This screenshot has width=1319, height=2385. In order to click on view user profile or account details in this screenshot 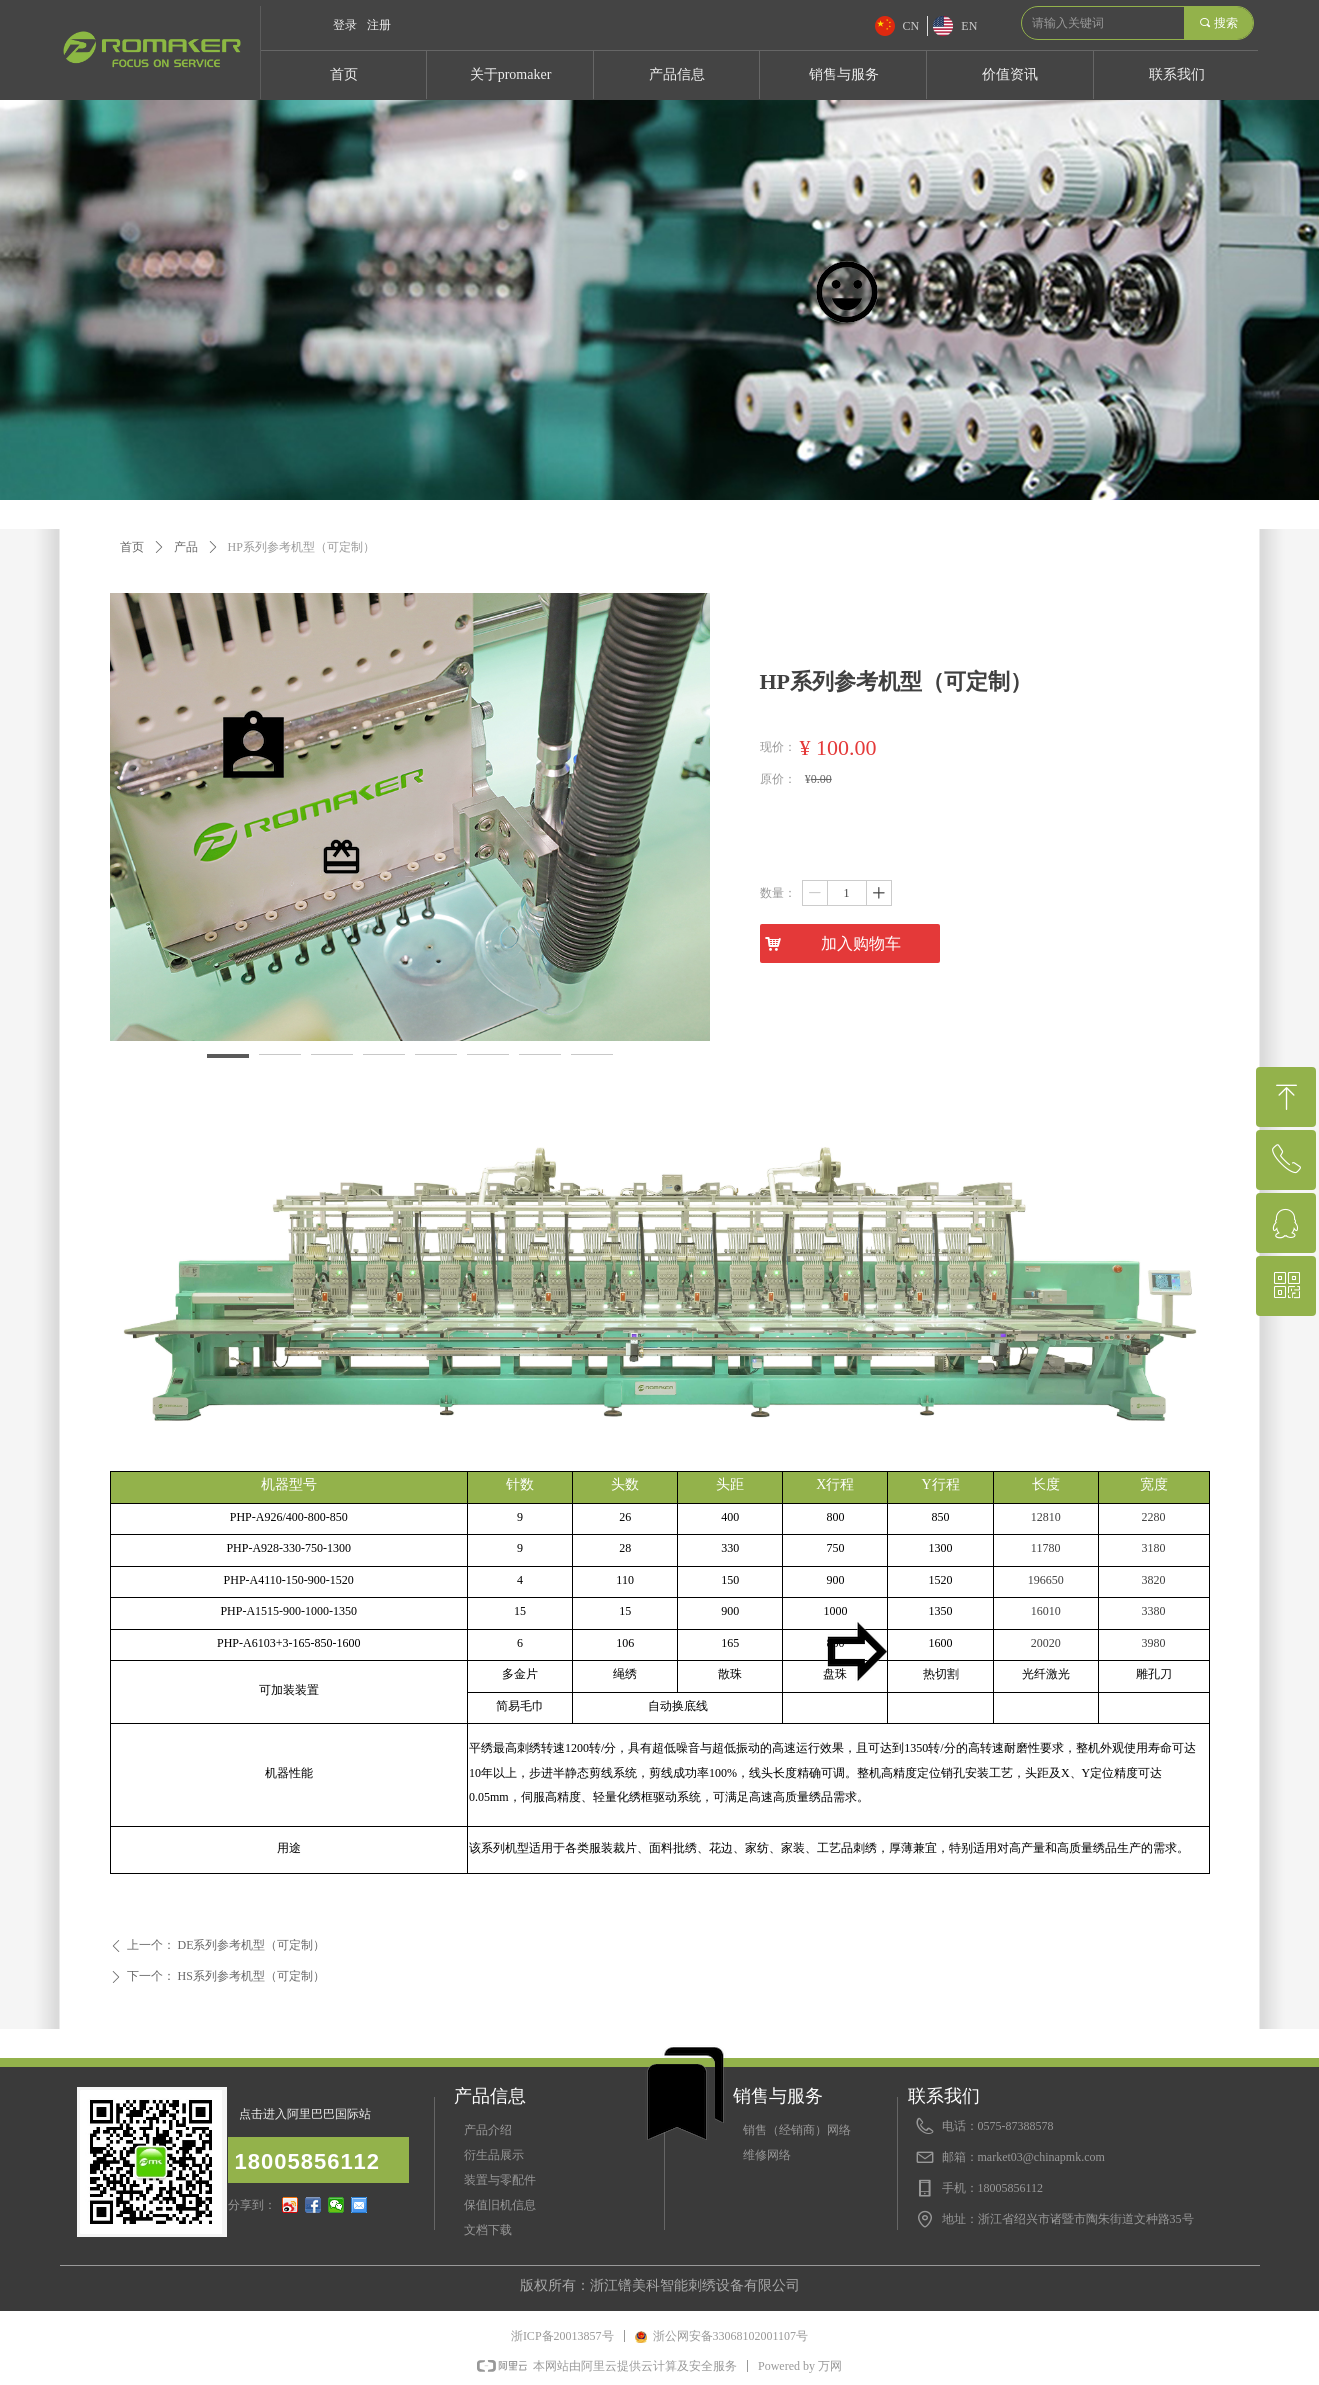, I will do `click(253, 747)`.